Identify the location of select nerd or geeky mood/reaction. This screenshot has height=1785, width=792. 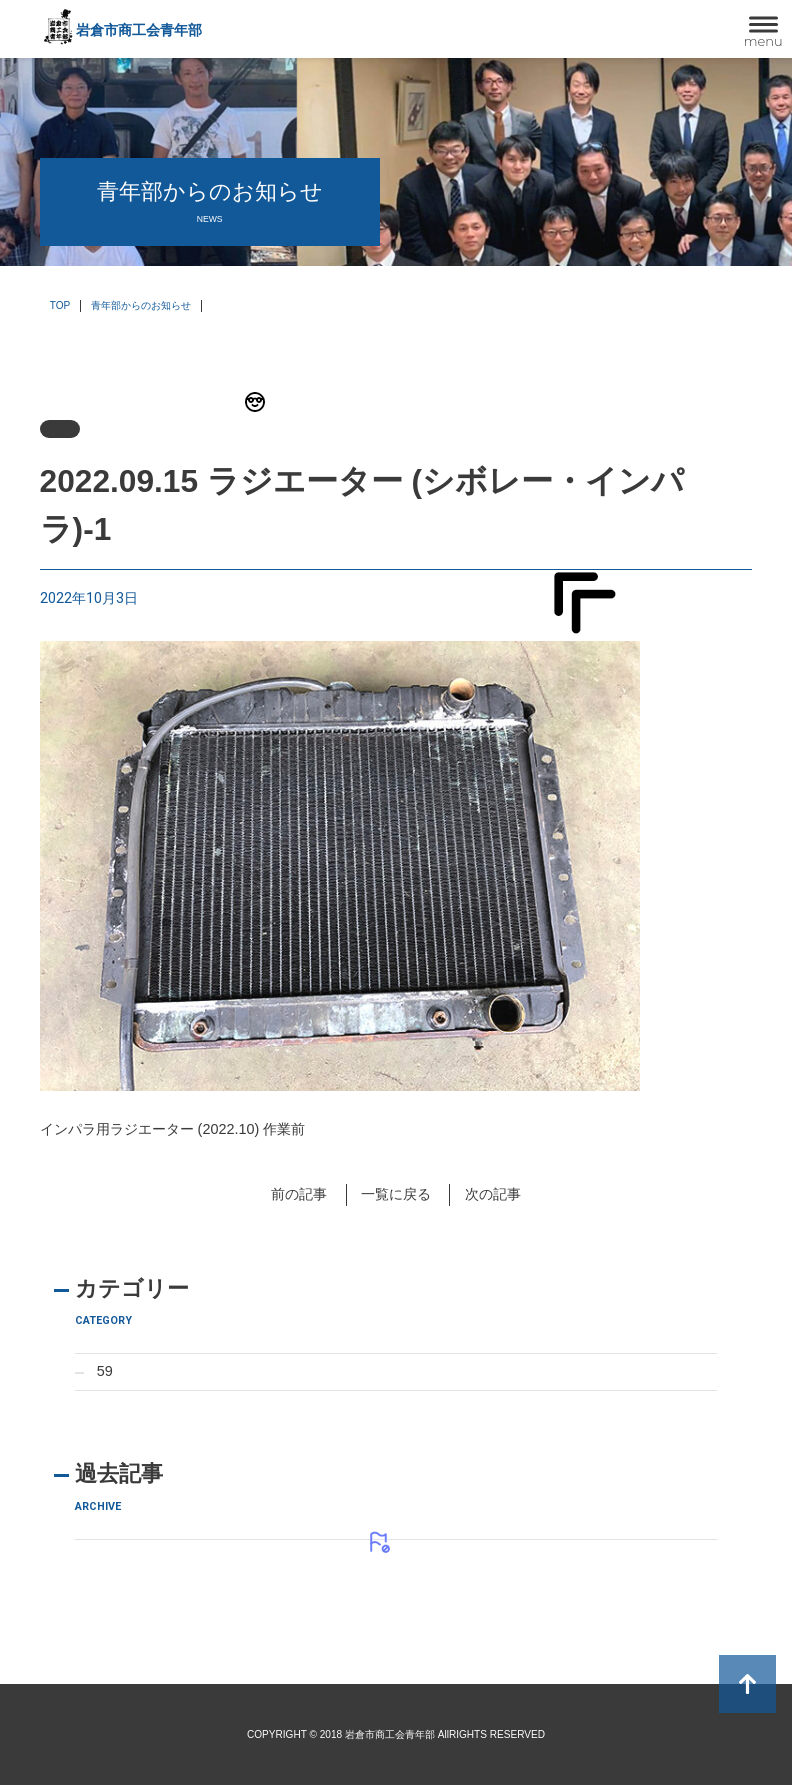
(255, 402).